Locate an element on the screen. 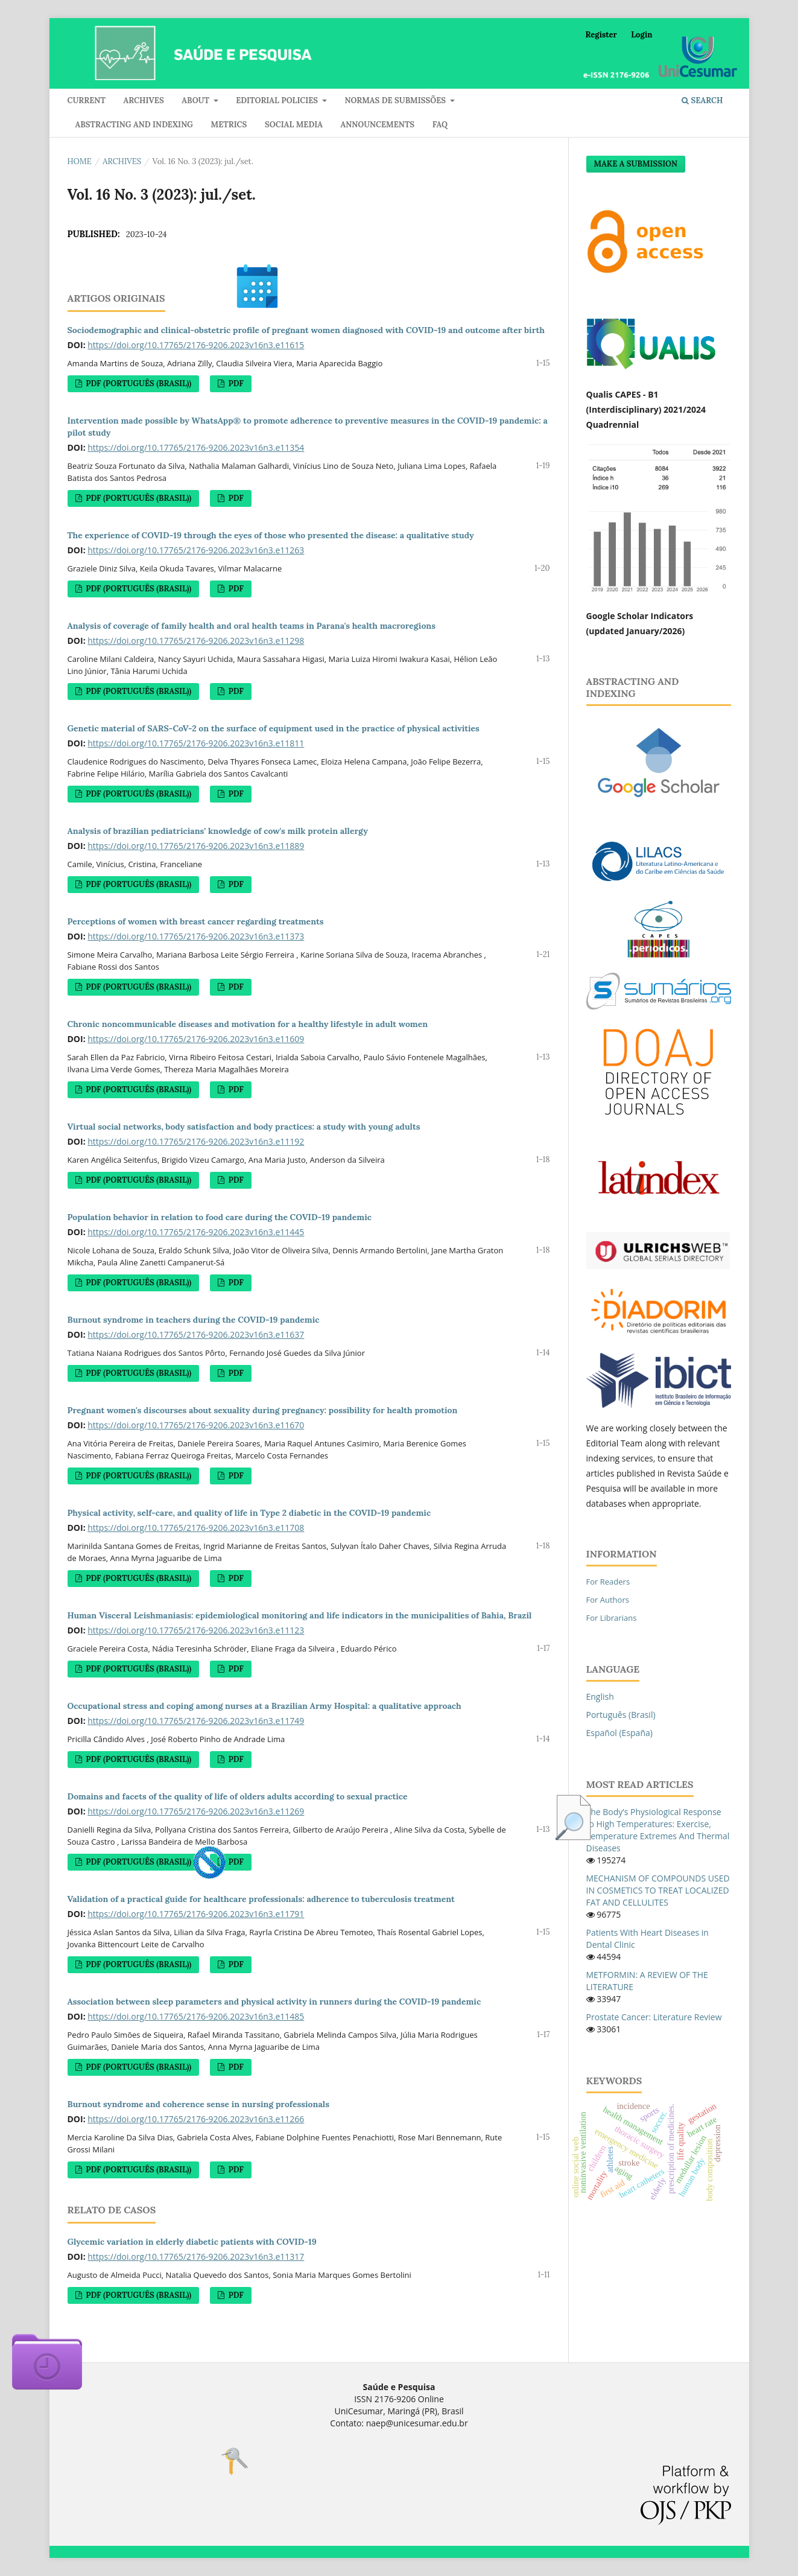 The width and height of the screenshot is (798, 2576). indicates access denied or permission blocked is located at coordinates (209, 1862).